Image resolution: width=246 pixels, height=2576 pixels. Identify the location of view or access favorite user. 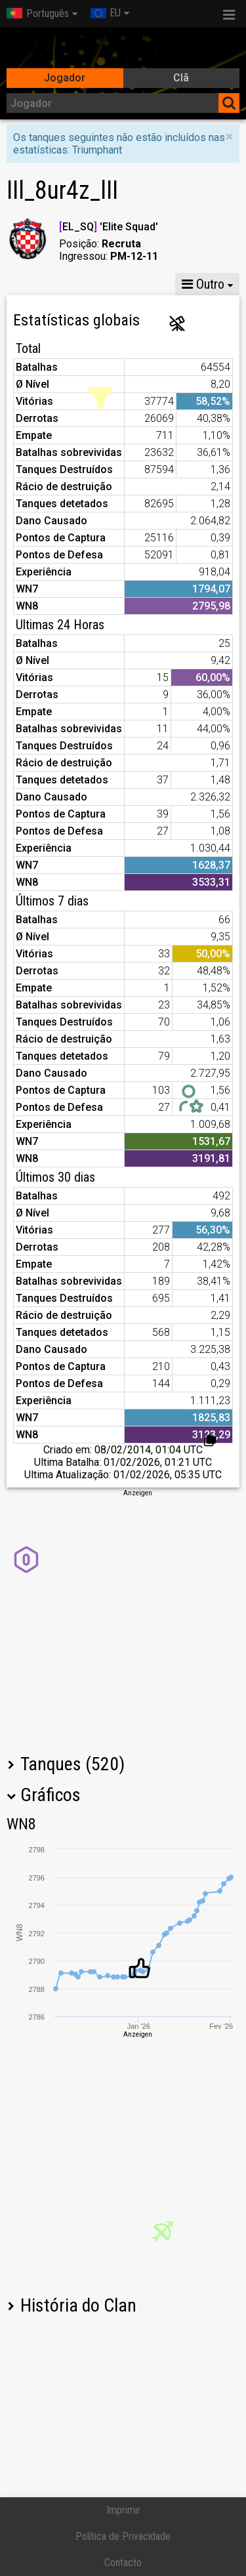
(188, 1098).